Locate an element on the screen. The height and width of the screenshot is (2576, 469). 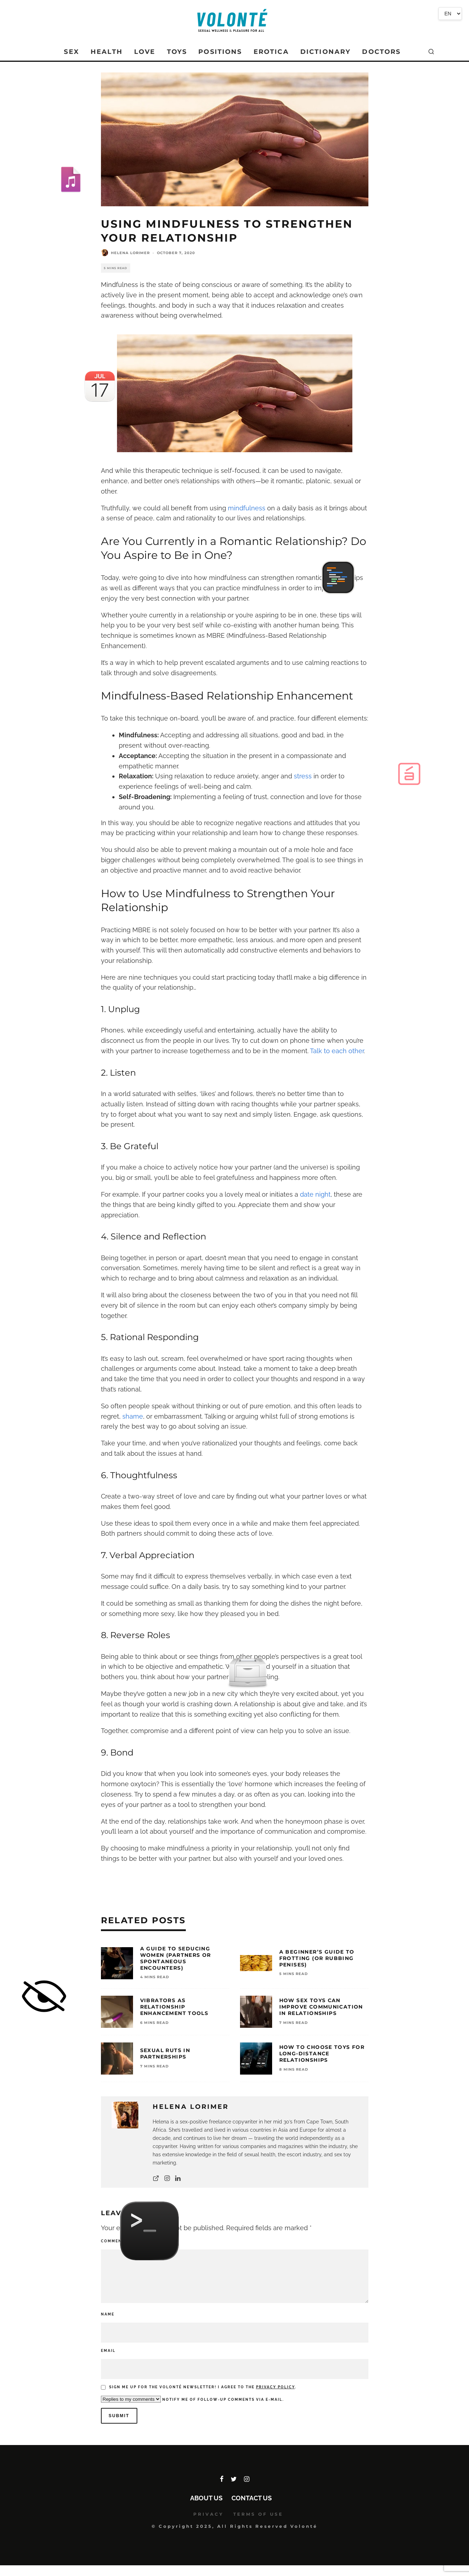
audio file type indicator is located at coordinates (71, 179).